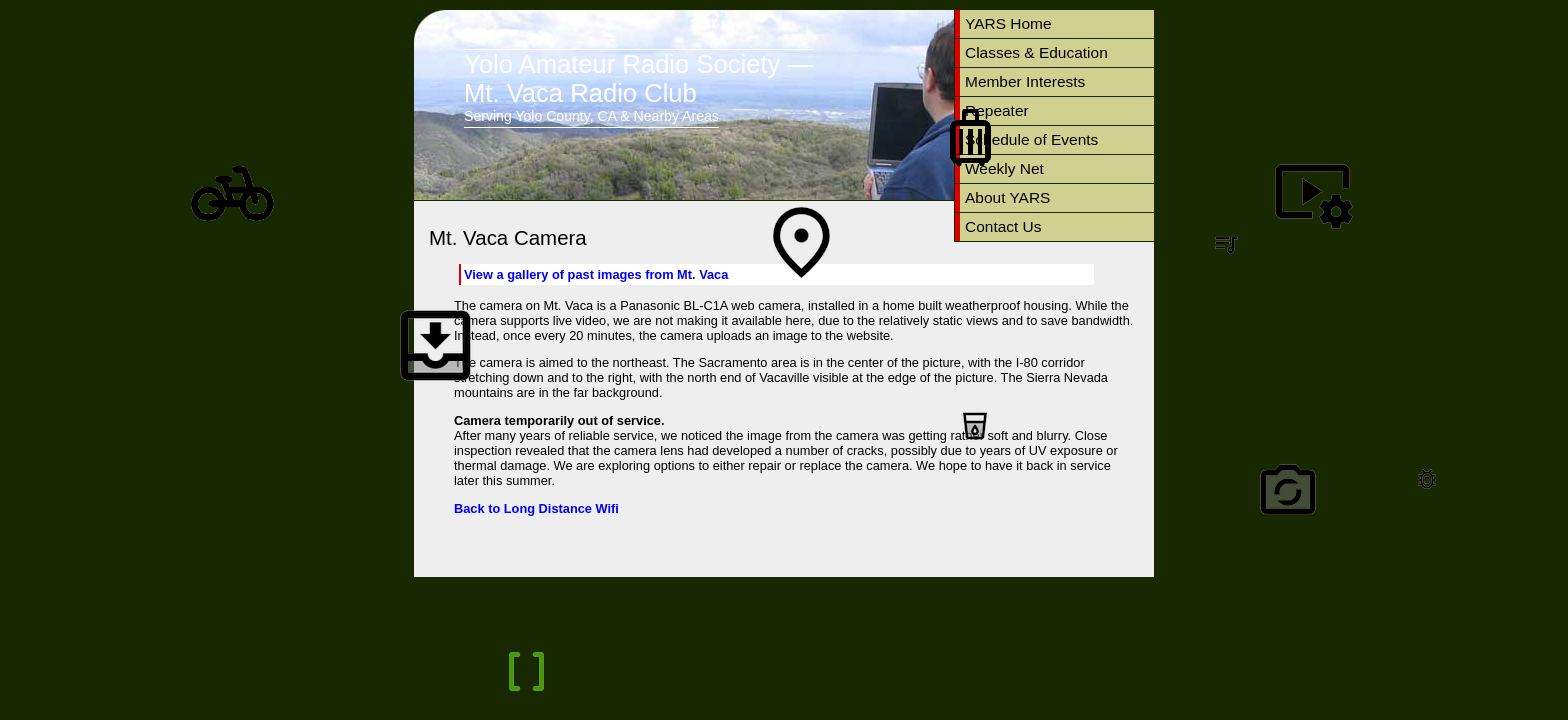 The image size is (1568, 720). What do you see at coordinates (1312, 191) in the screenshot?
I see `access video playback settings` at bounding box center [1312, 191].